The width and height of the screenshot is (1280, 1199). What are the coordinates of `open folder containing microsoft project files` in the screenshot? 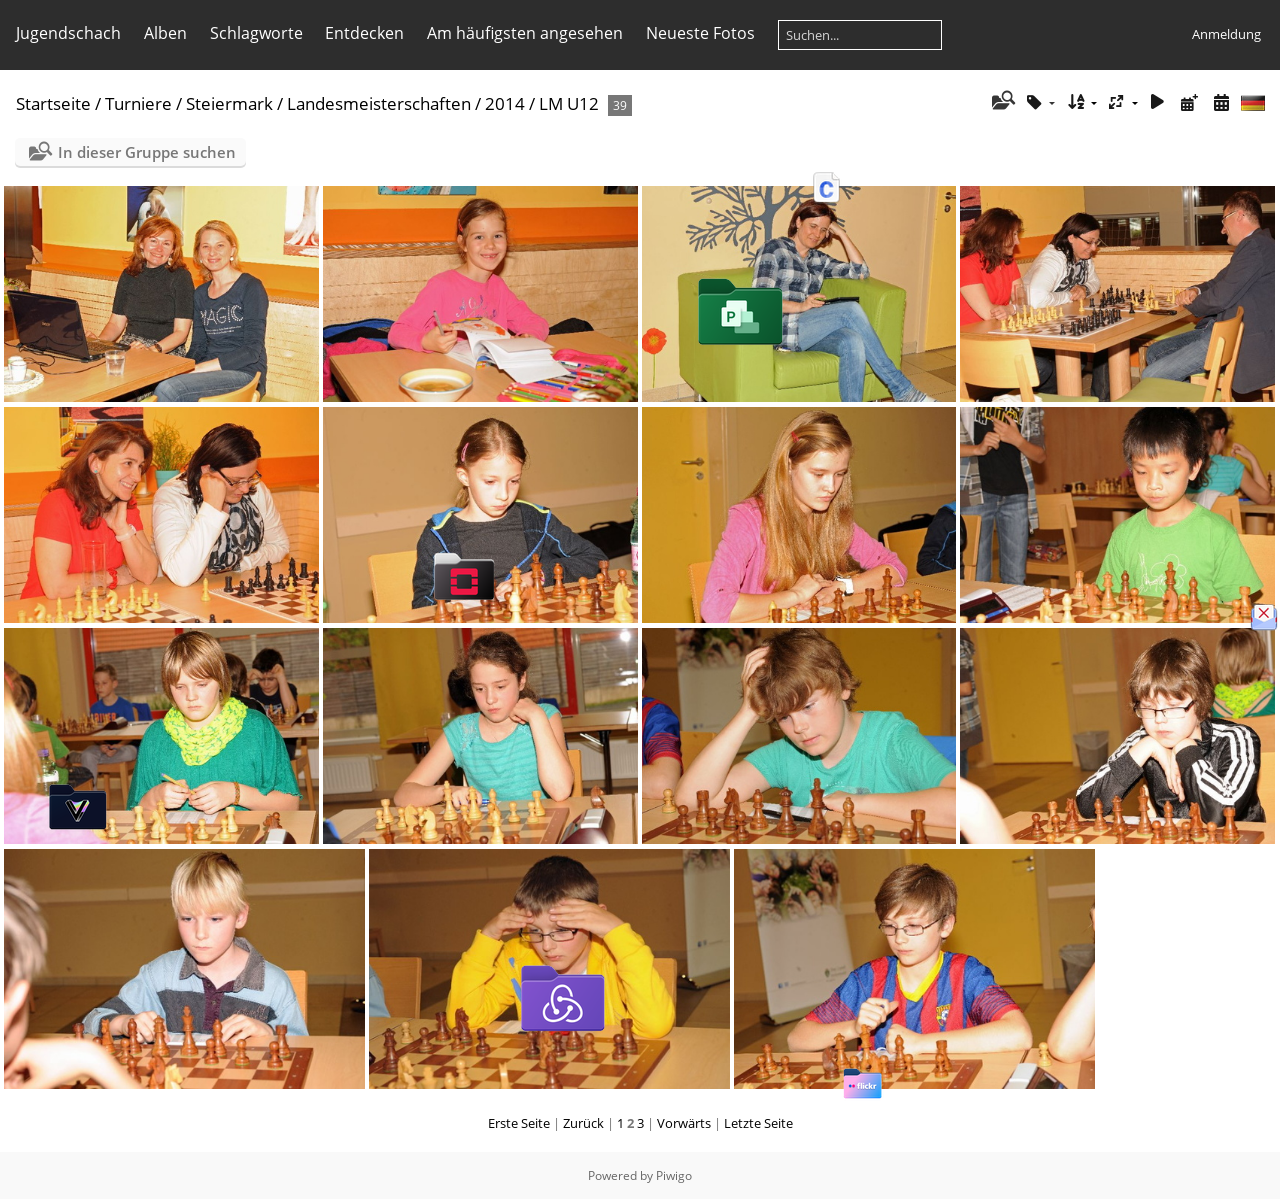 It's located at (740, 314).